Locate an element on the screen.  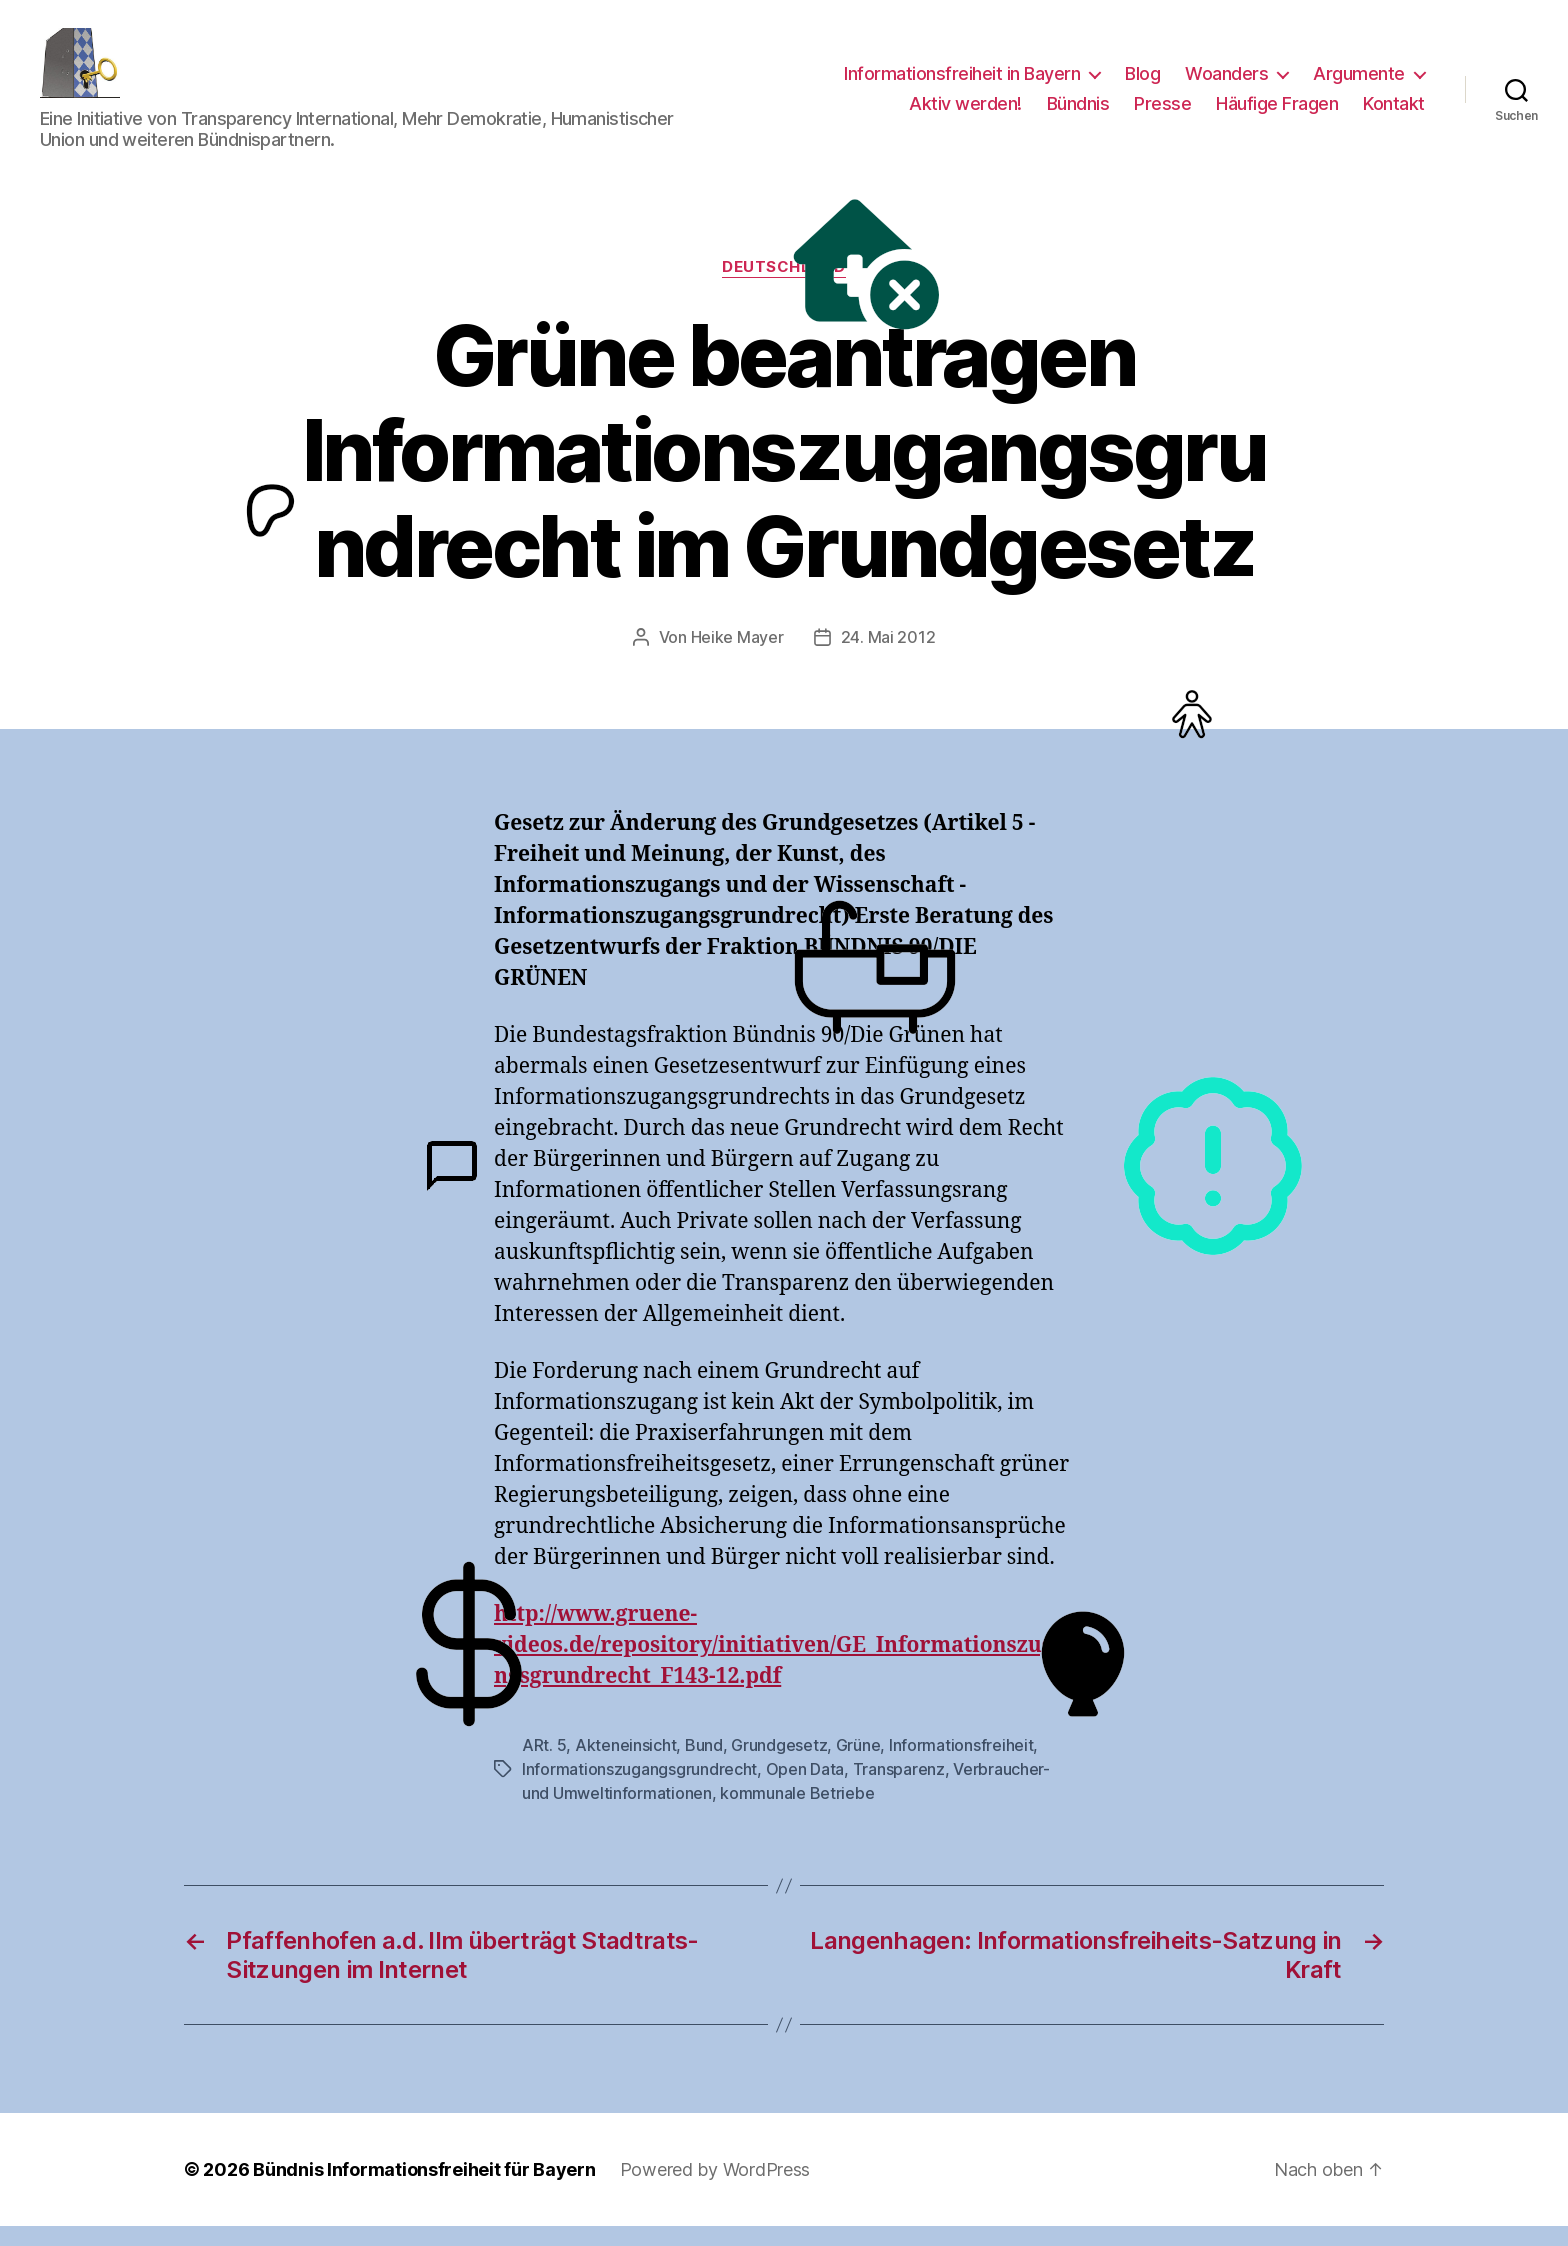
medical facility or clinic unavailable is located at coordinates (862, 260).